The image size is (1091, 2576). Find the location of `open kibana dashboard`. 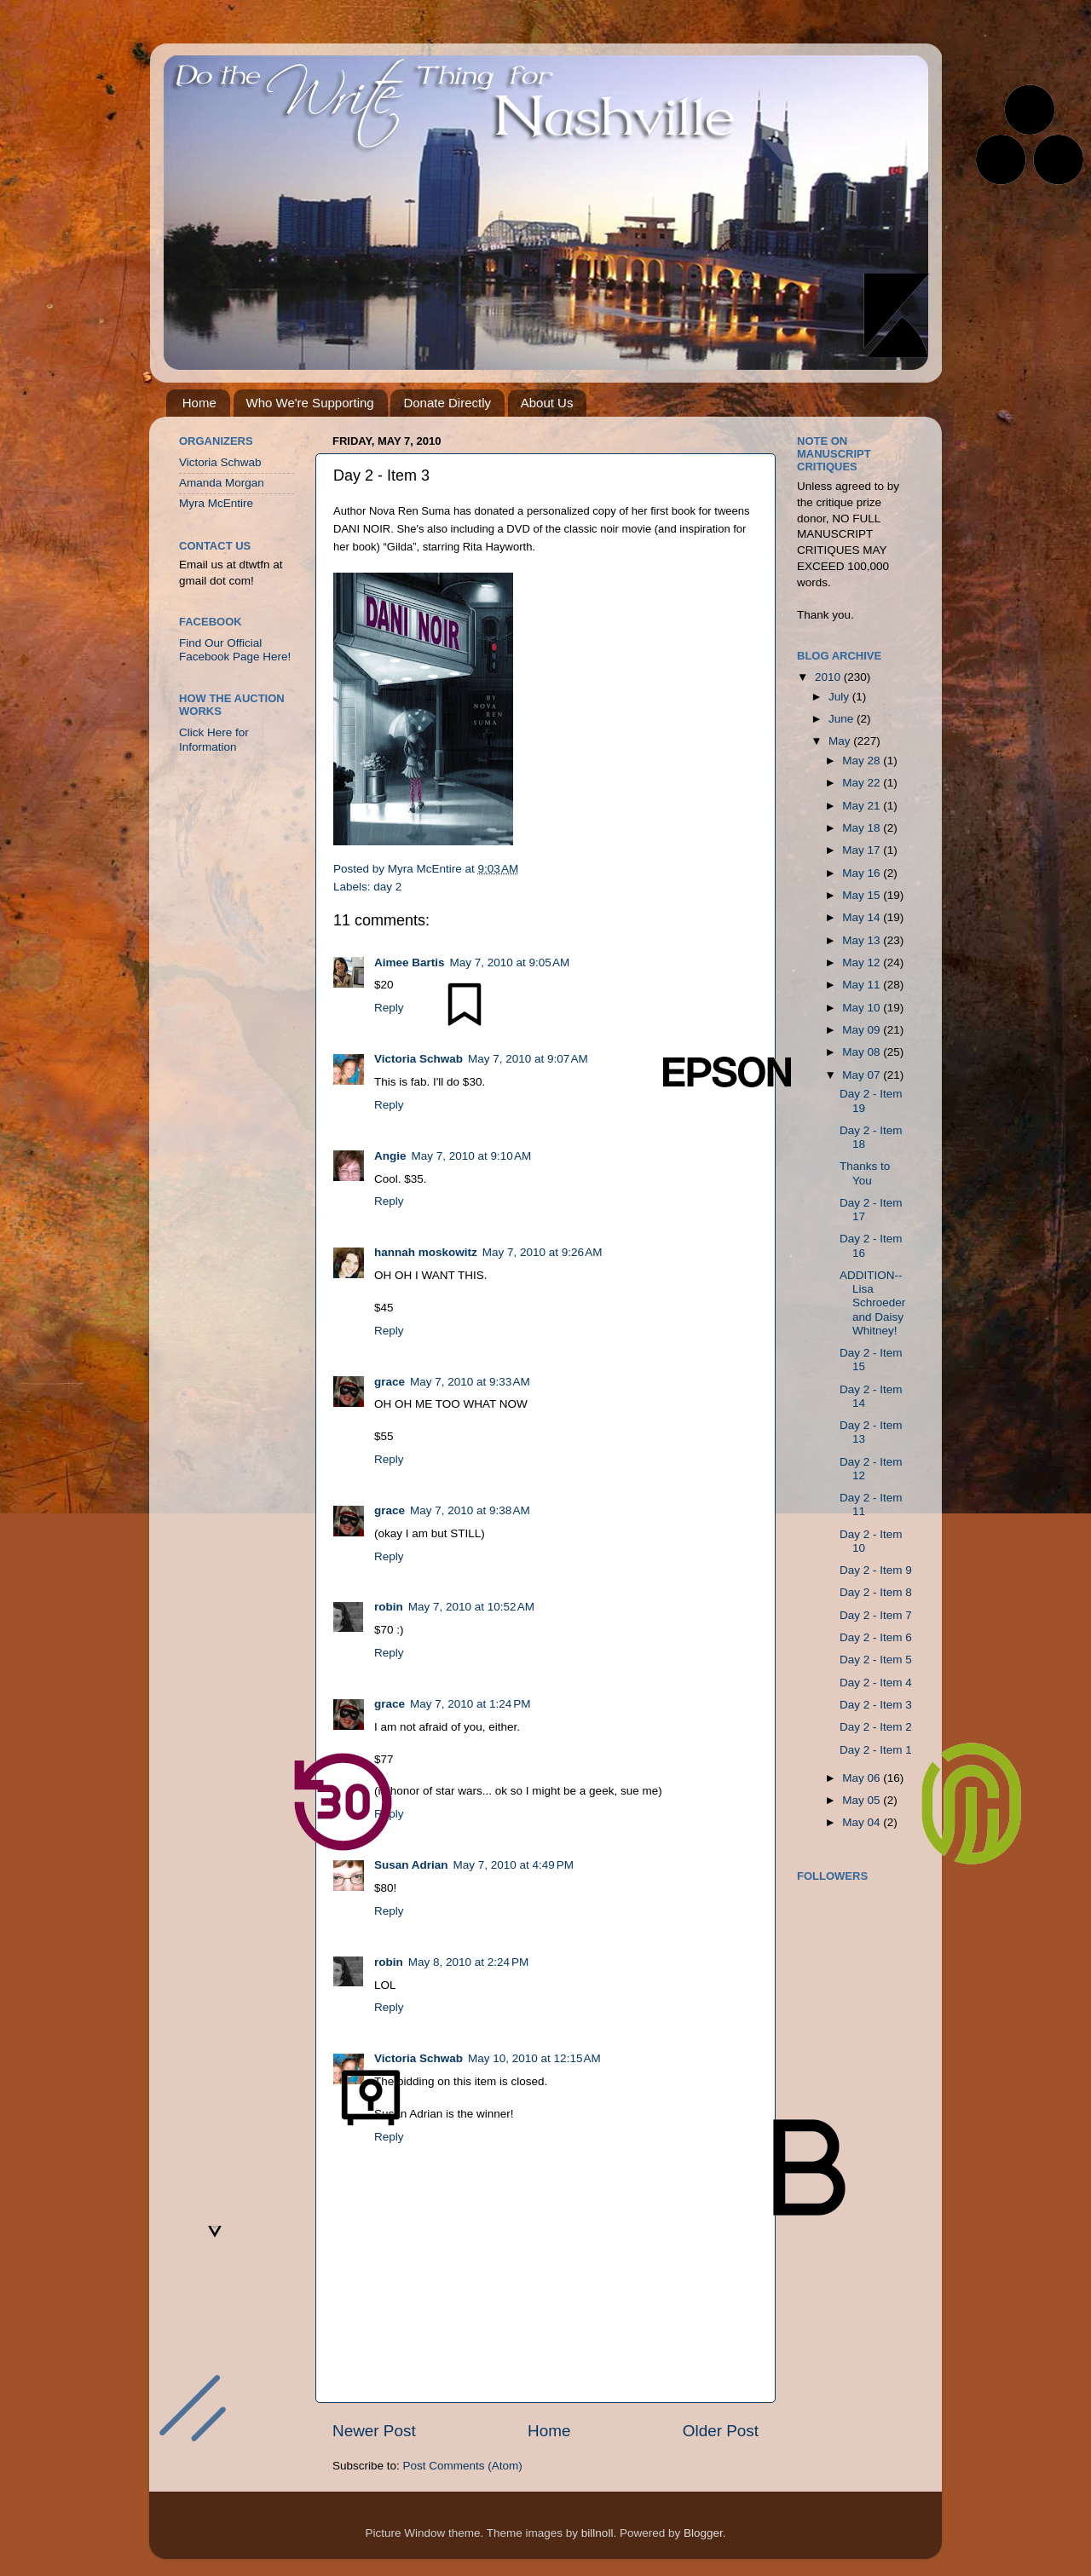

open kibana dashboard is located at coordinates (897, 315).